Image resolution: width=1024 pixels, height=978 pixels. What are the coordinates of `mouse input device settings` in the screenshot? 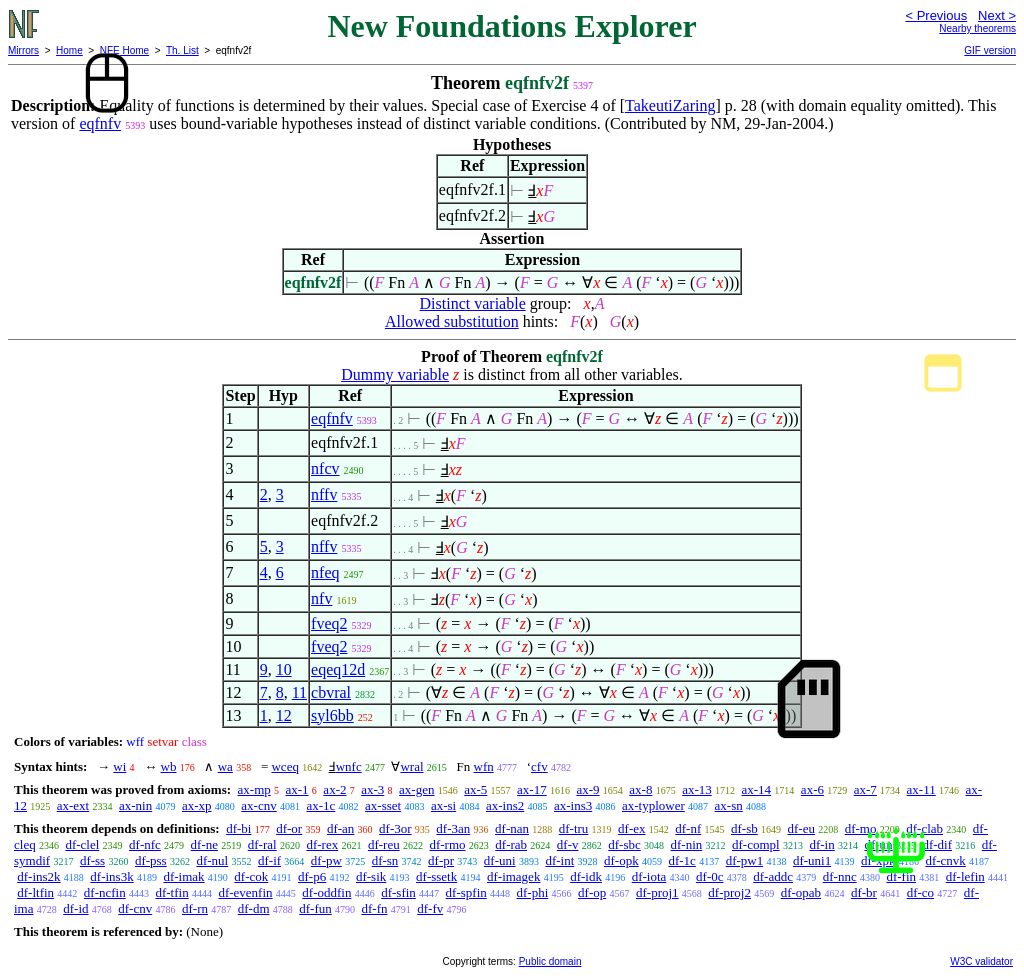 It's located at (107, 83).